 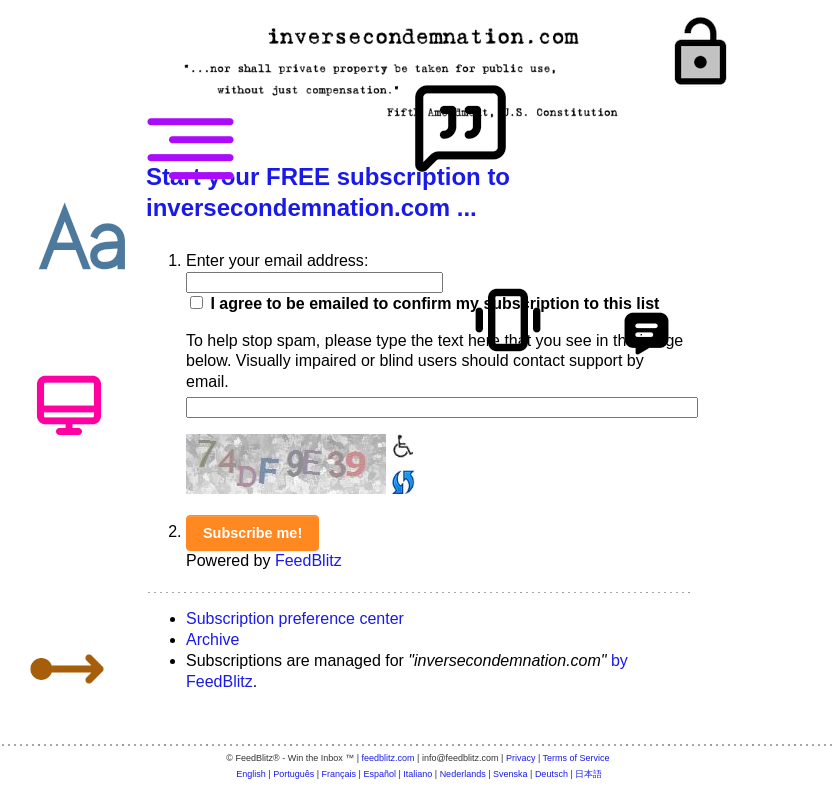 What do you see at coordinates (190, 150) in the screenshot?
I see `align text to the right` at bounding box center [190, 150].